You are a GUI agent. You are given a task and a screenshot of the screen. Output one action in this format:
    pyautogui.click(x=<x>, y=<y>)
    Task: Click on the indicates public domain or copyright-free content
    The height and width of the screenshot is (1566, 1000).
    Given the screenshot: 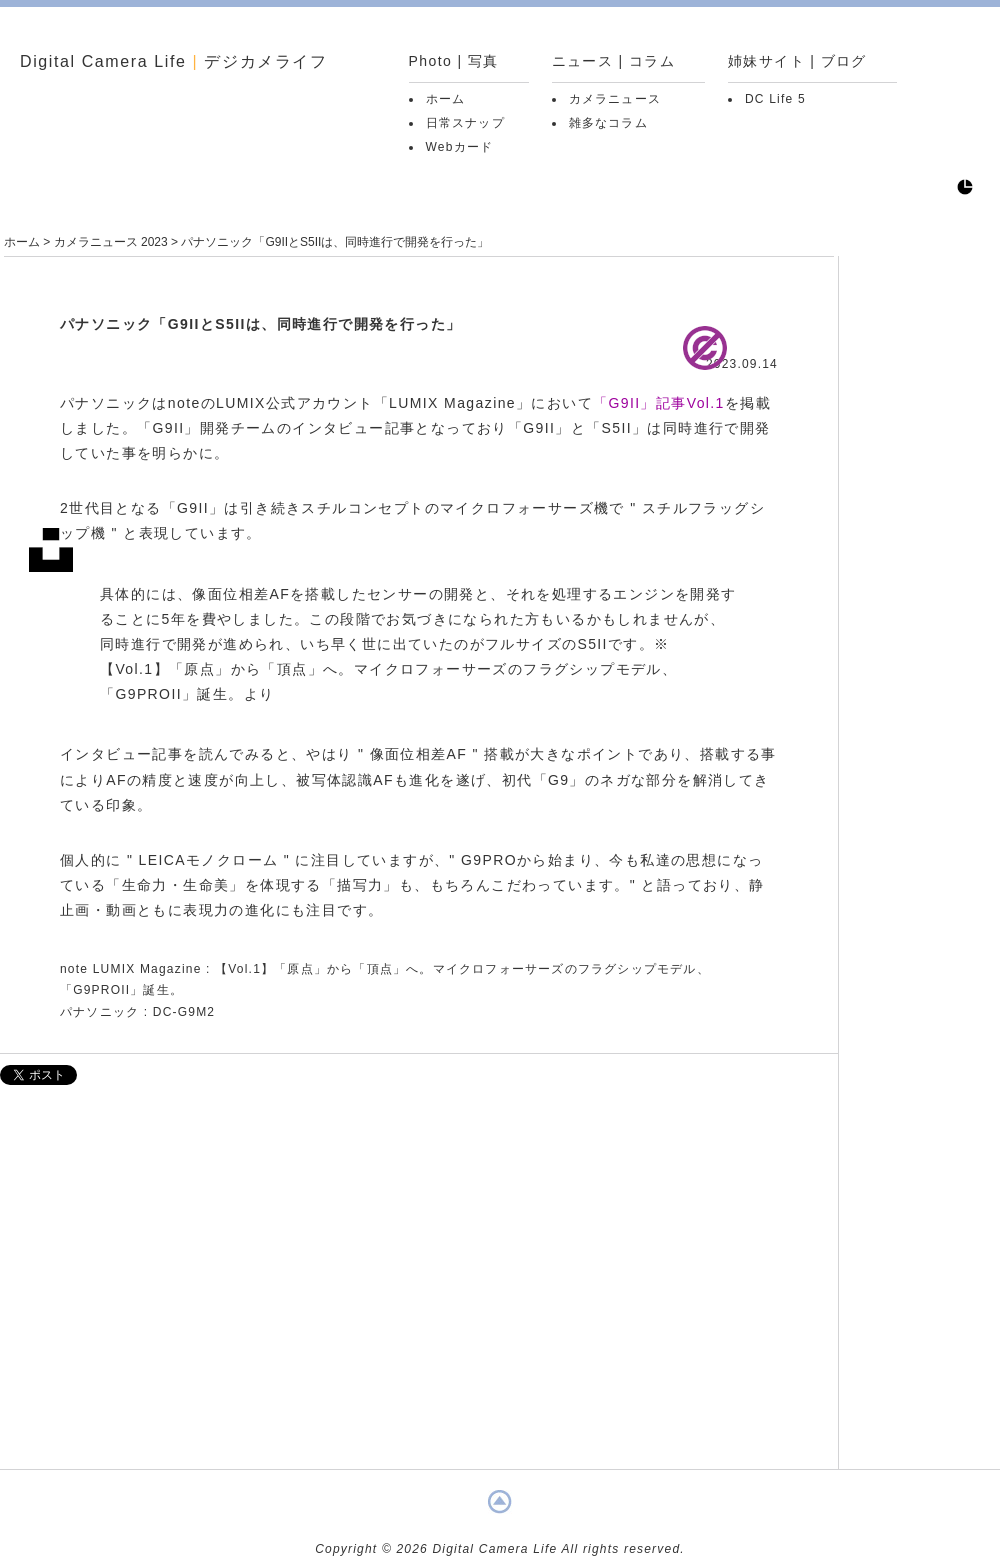 What is the action you would take?
    pyautogui.click(x=705, y=348)
    